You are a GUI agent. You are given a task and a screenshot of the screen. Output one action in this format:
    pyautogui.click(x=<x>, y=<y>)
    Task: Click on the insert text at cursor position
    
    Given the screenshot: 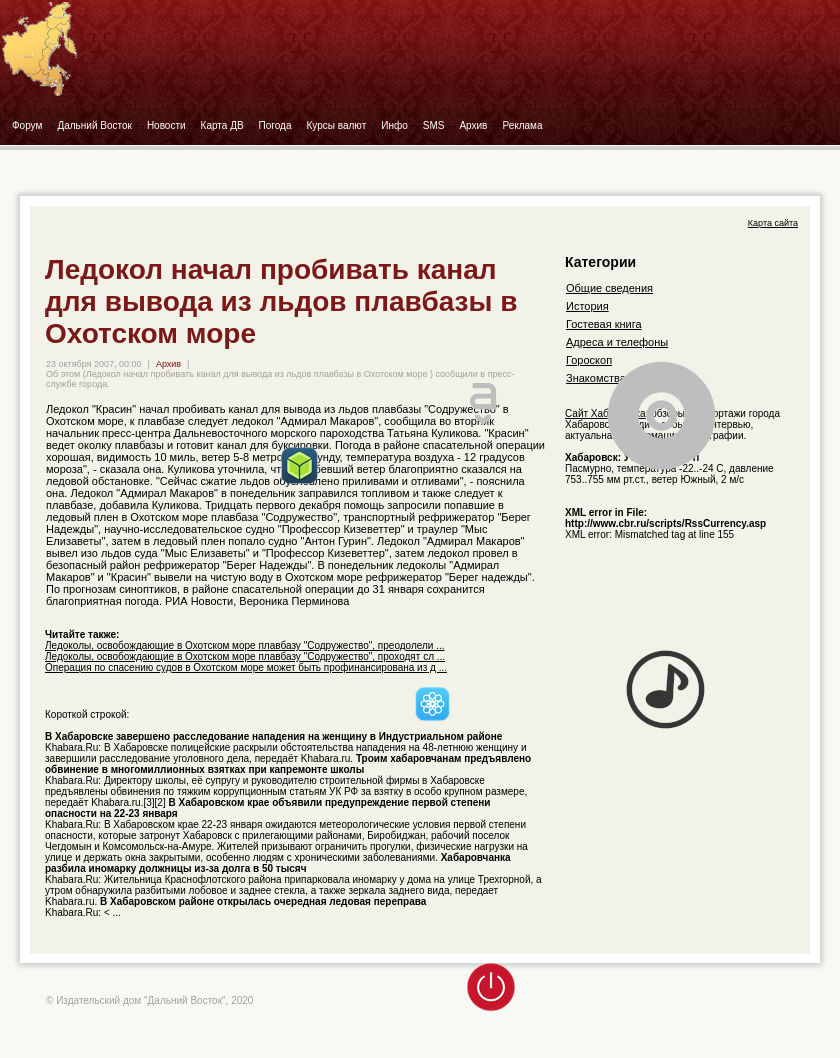 What is the action you would take?
    pyautogui.click(x=483, y=404)
    